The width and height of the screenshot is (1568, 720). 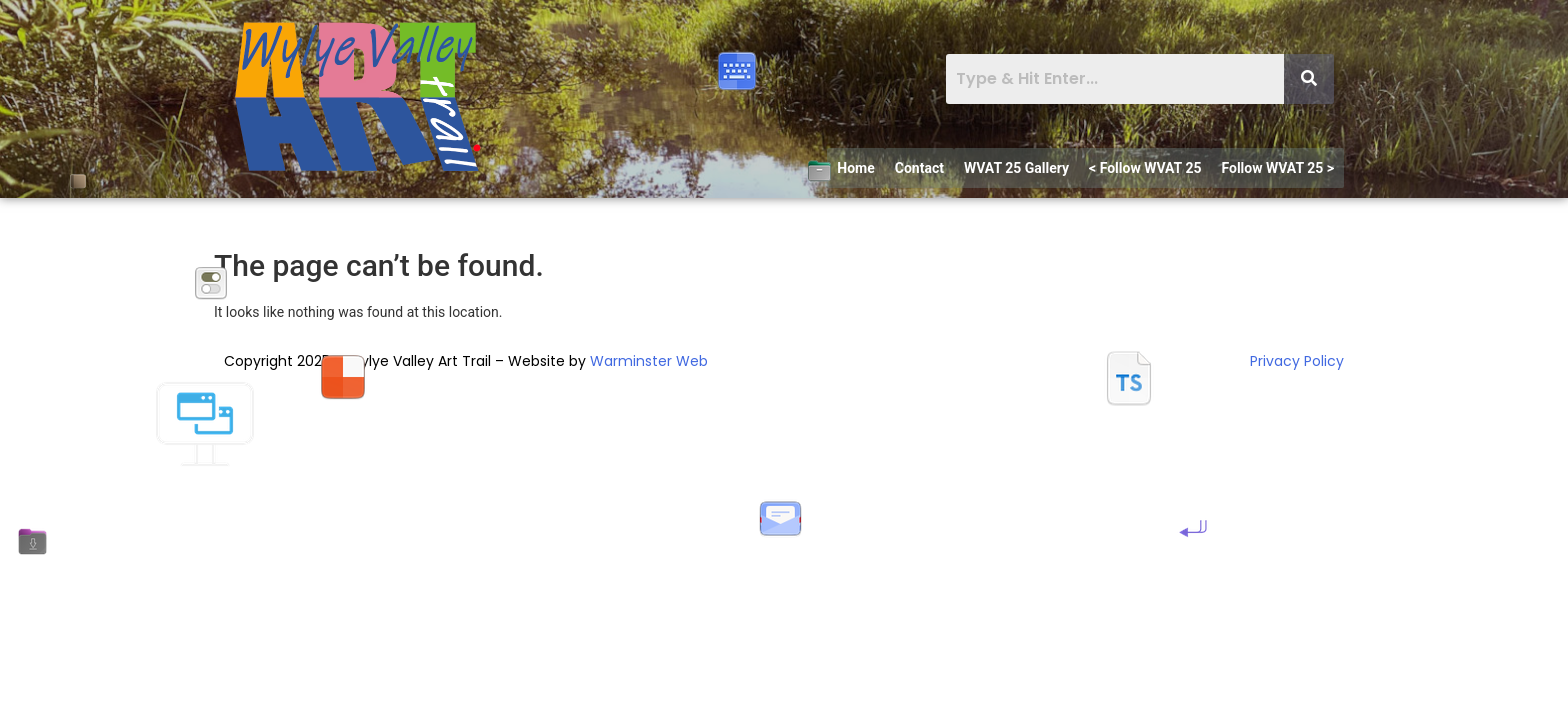 What do you see at coordinates (780, 518) in the screenshot?
I see `open the mail app` at bounding box center [780, 518].